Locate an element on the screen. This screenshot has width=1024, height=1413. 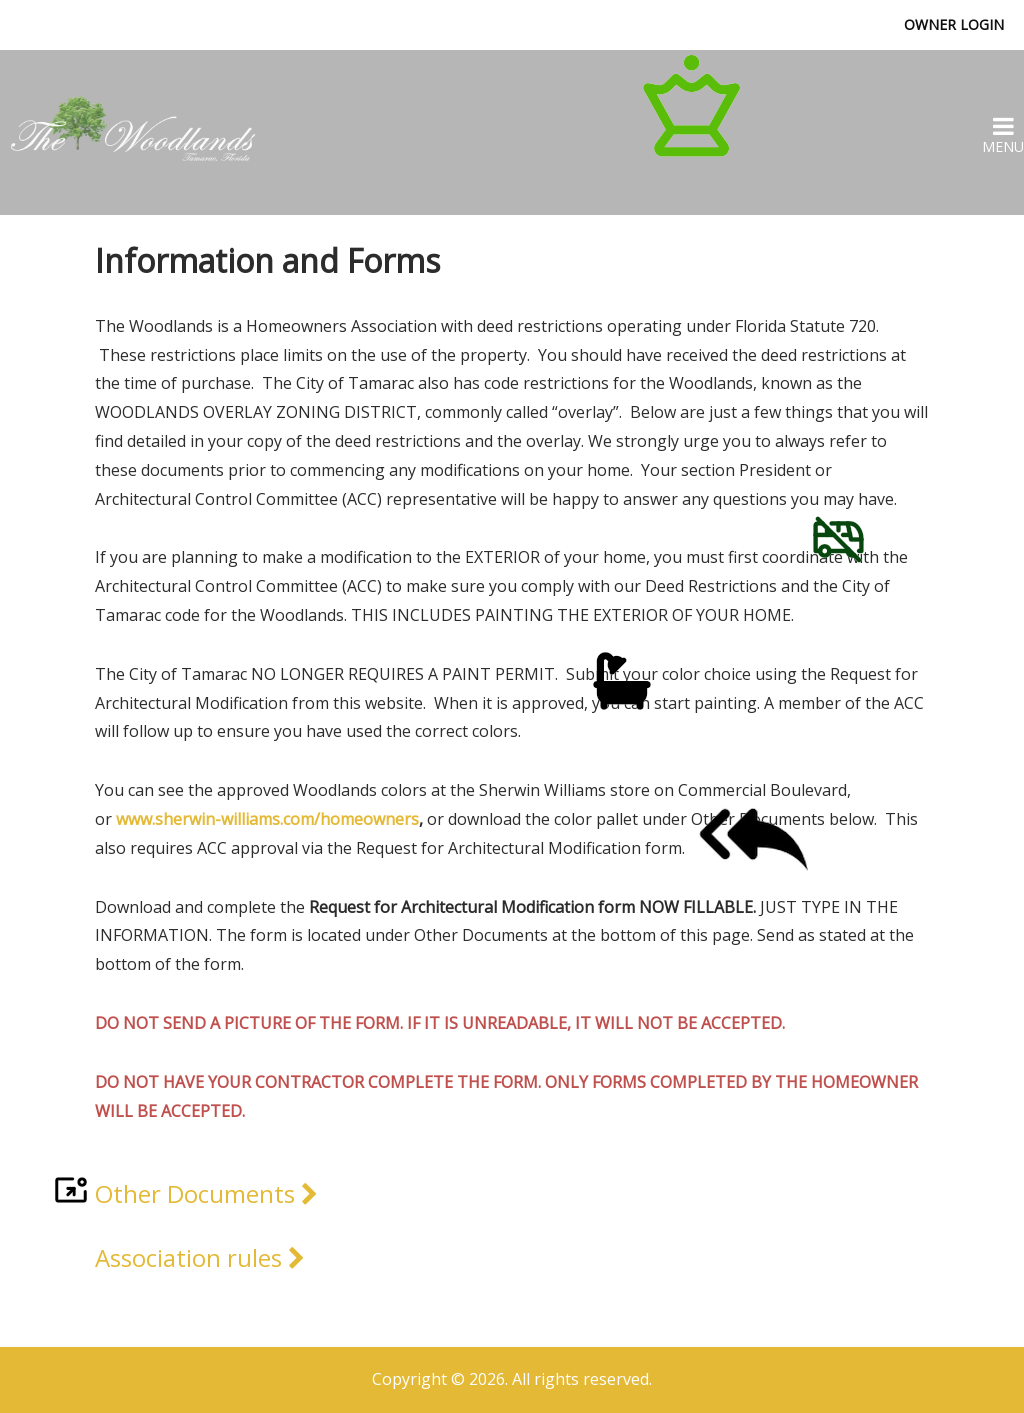
bus service unavailable or cancelled is located at coordinates (838, 539).